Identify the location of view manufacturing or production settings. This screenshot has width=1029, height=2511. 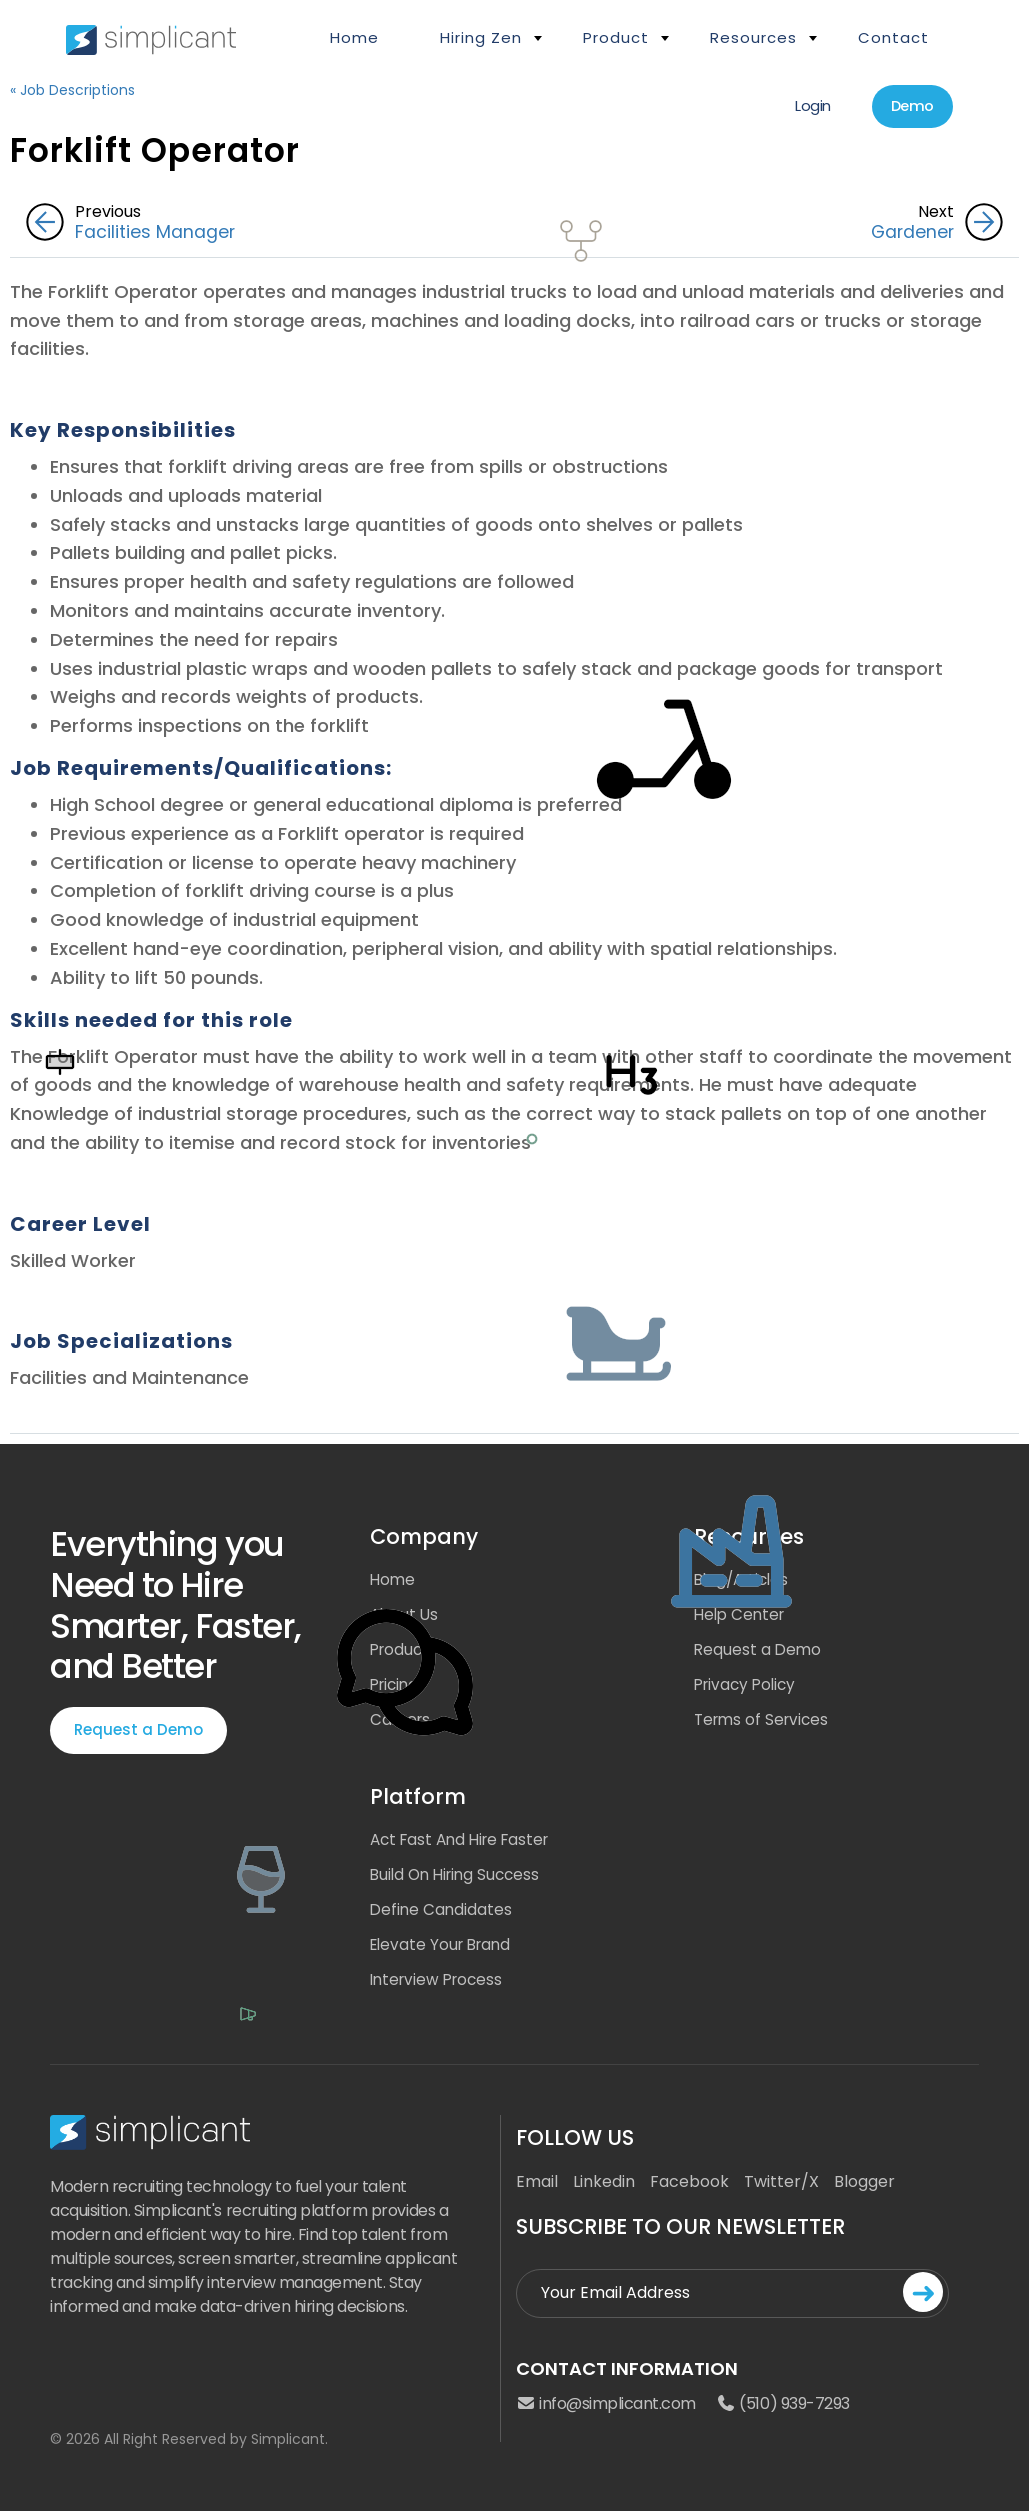
(731, 1555).